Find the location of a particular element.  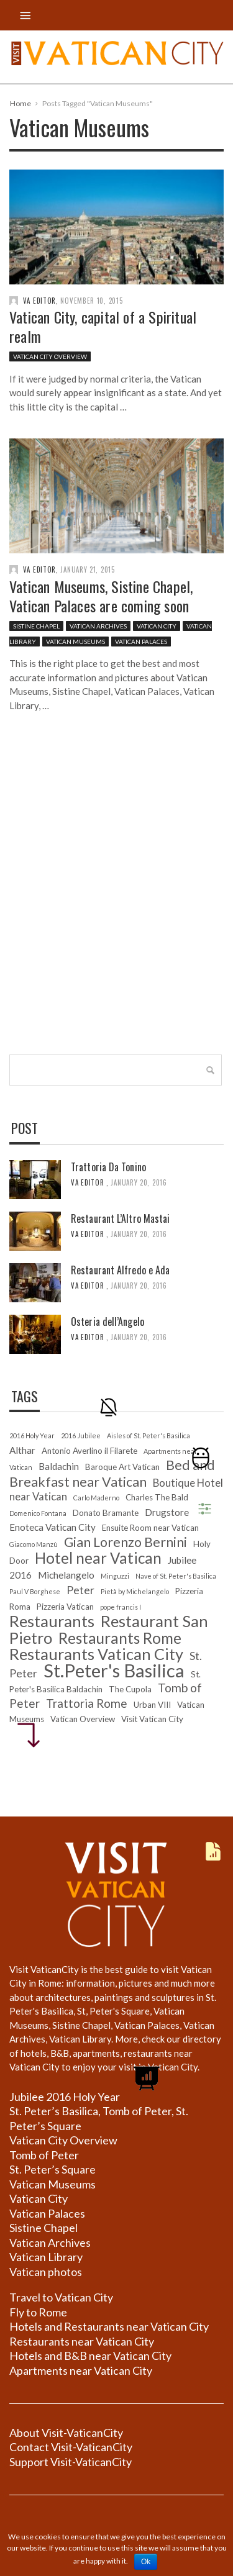

android device or platform indicator is located at coordinates (201, 1458).